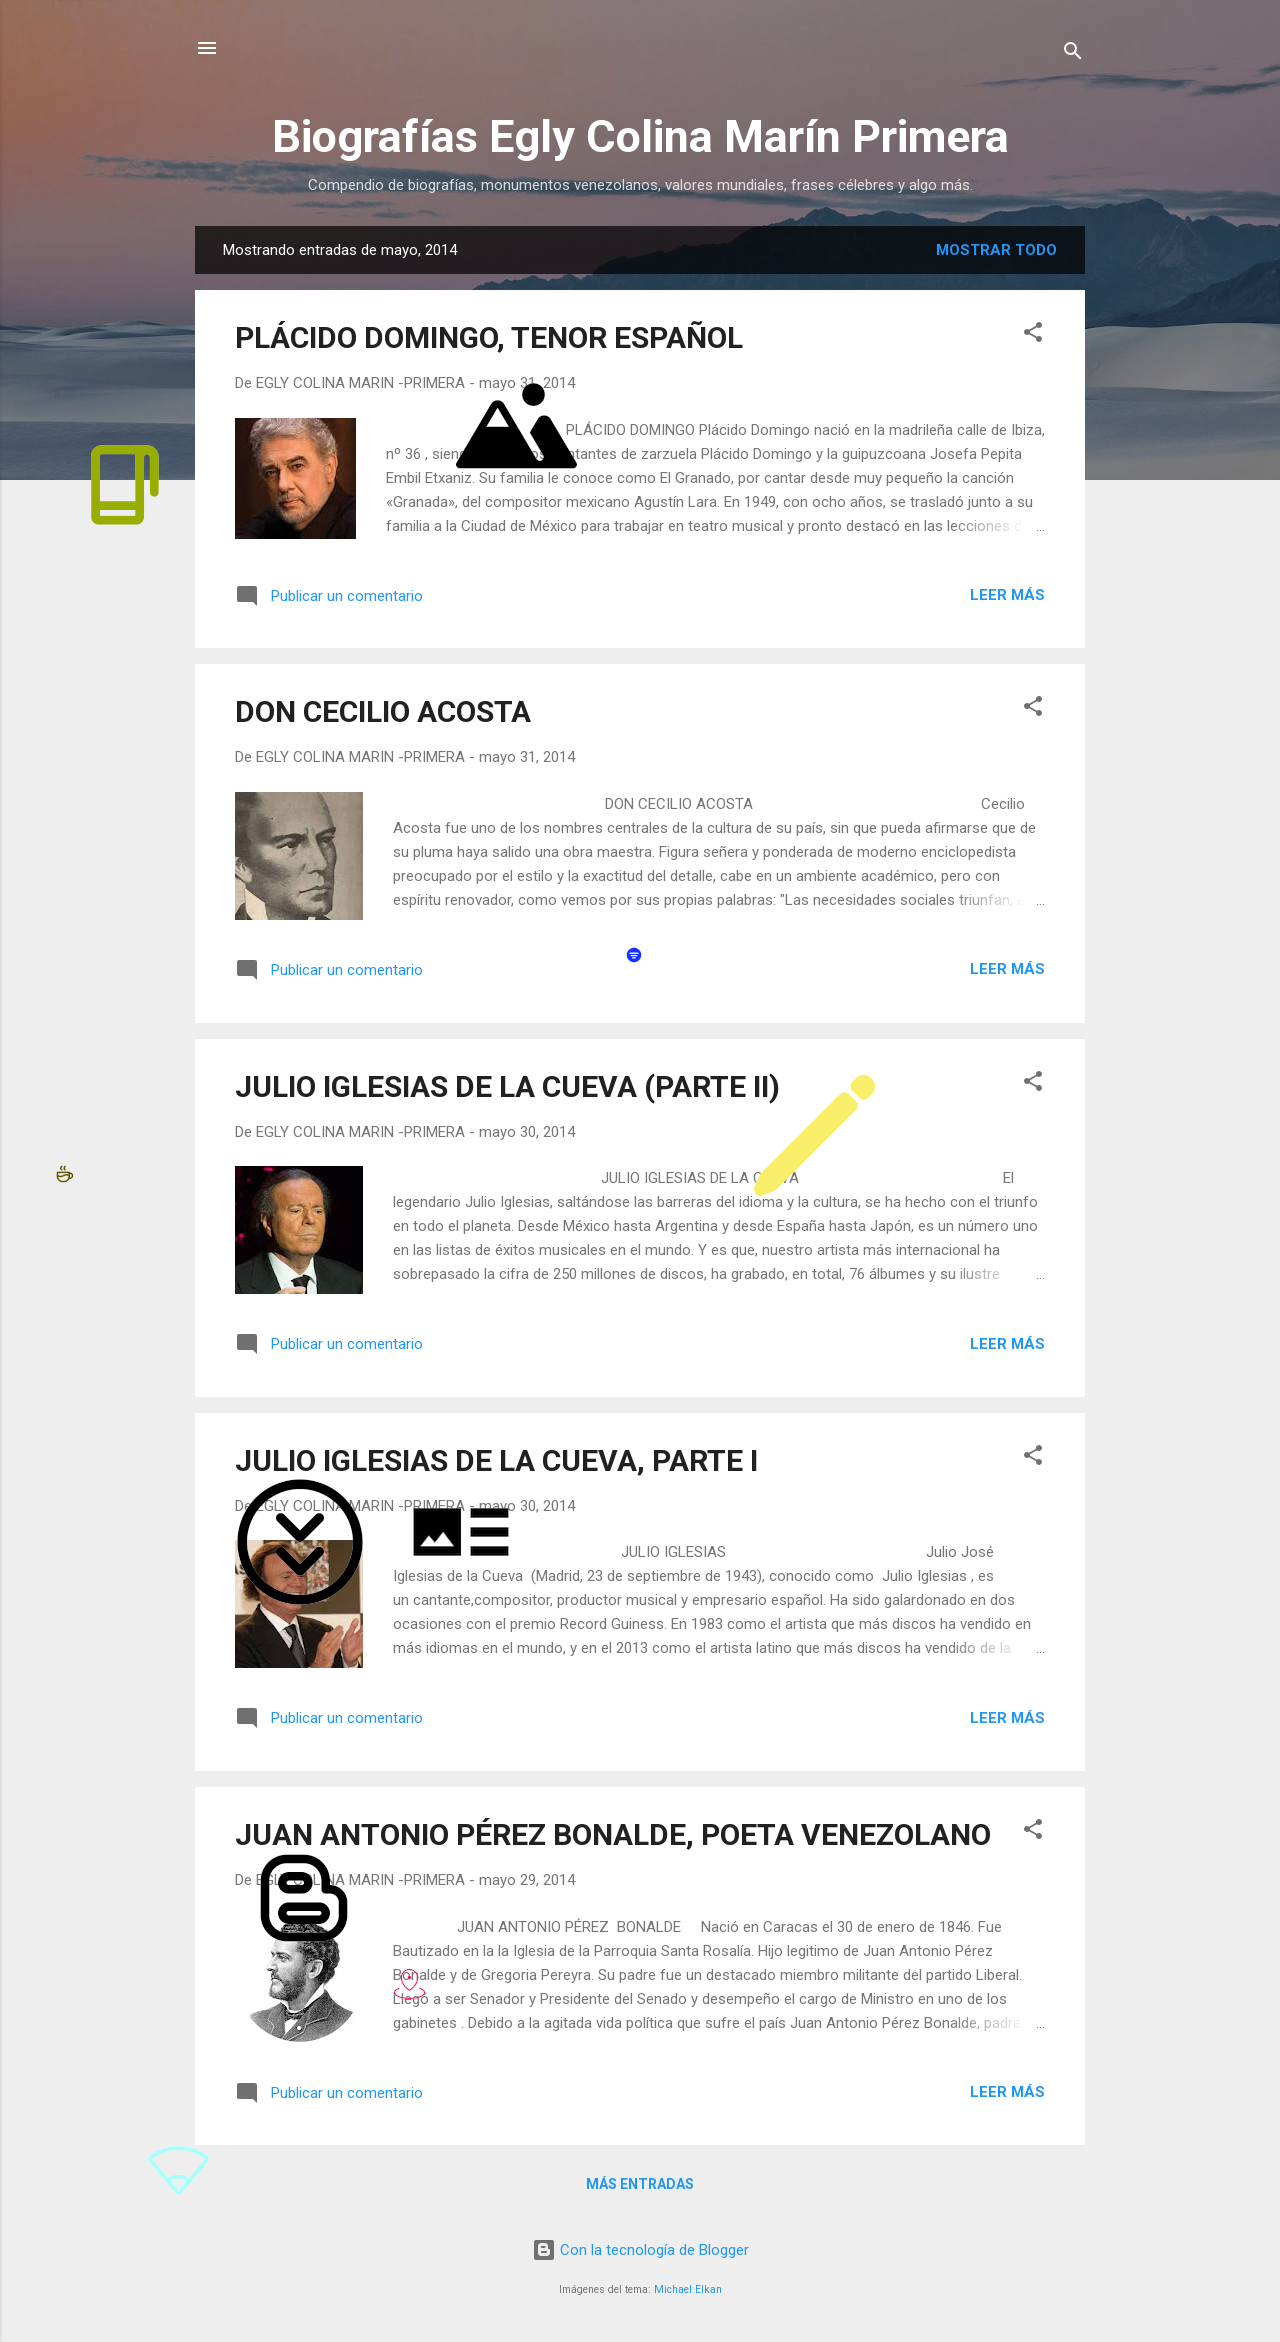  What do you see at coordinates (122, 485) in the screenshot?
I see `view towel or linen amenities` at bounding box center [122, 485].